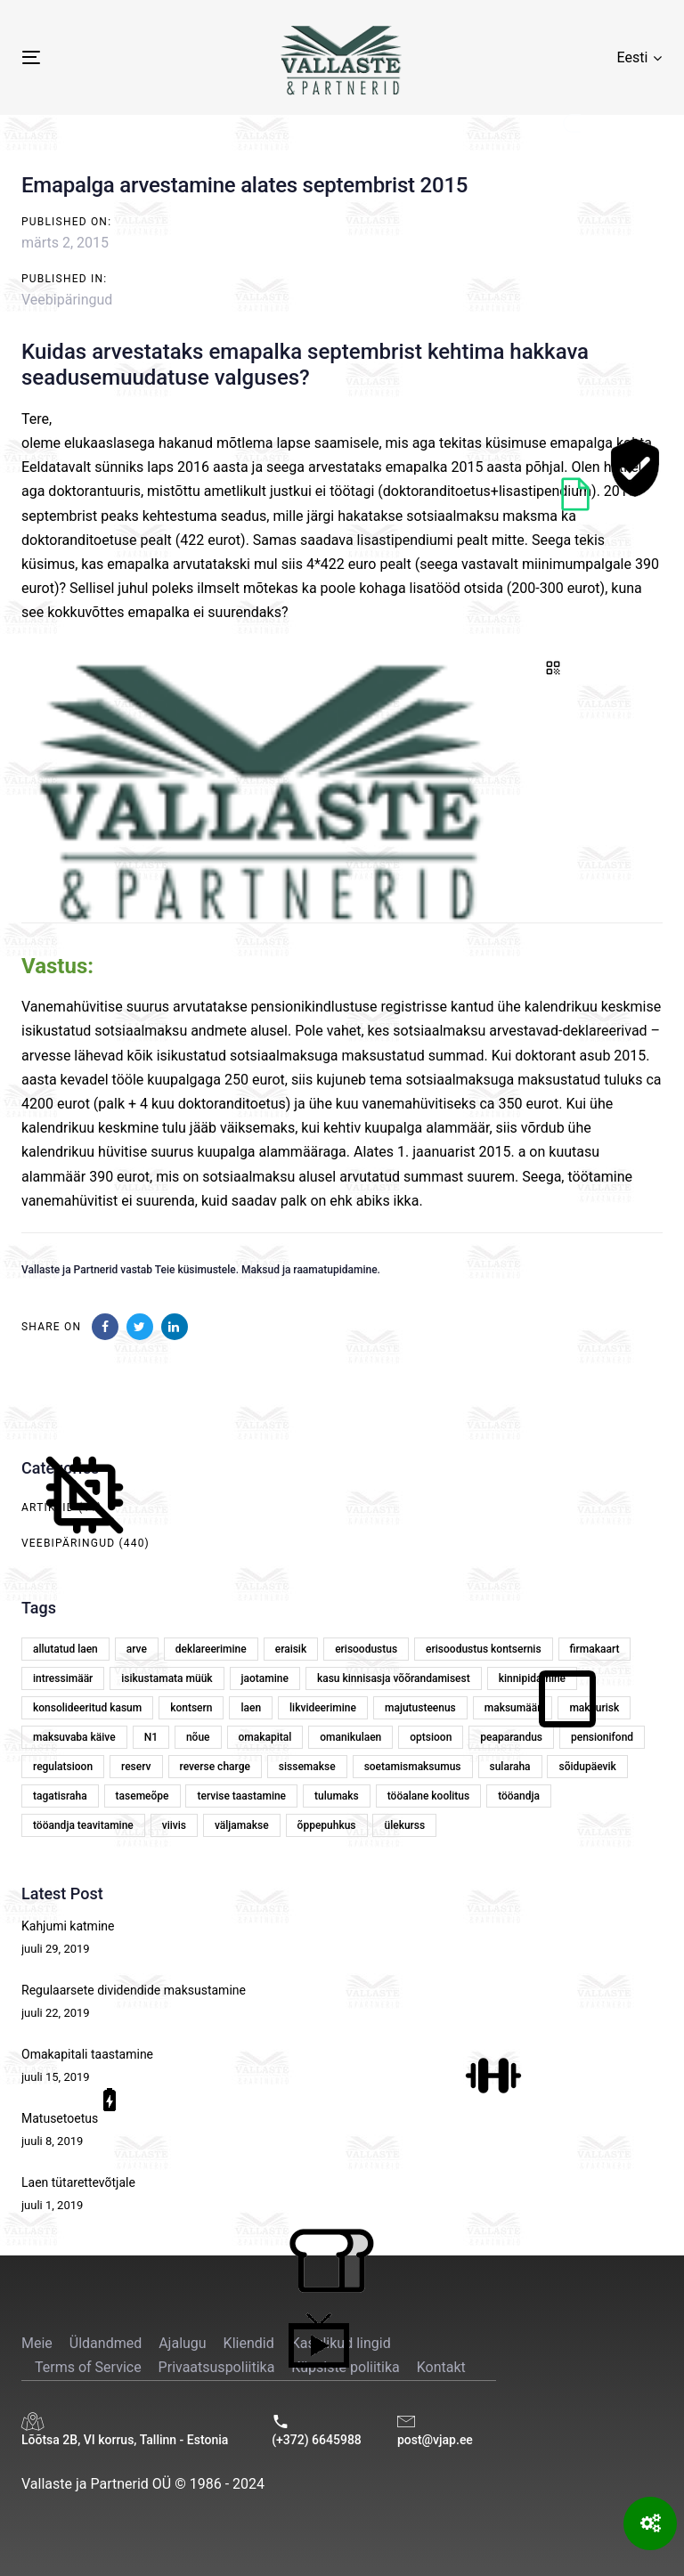  What do you see at coordinates (553, 668) in the screenshot?
I see `scan or generate a QR code` at bounding box center [553, 668].